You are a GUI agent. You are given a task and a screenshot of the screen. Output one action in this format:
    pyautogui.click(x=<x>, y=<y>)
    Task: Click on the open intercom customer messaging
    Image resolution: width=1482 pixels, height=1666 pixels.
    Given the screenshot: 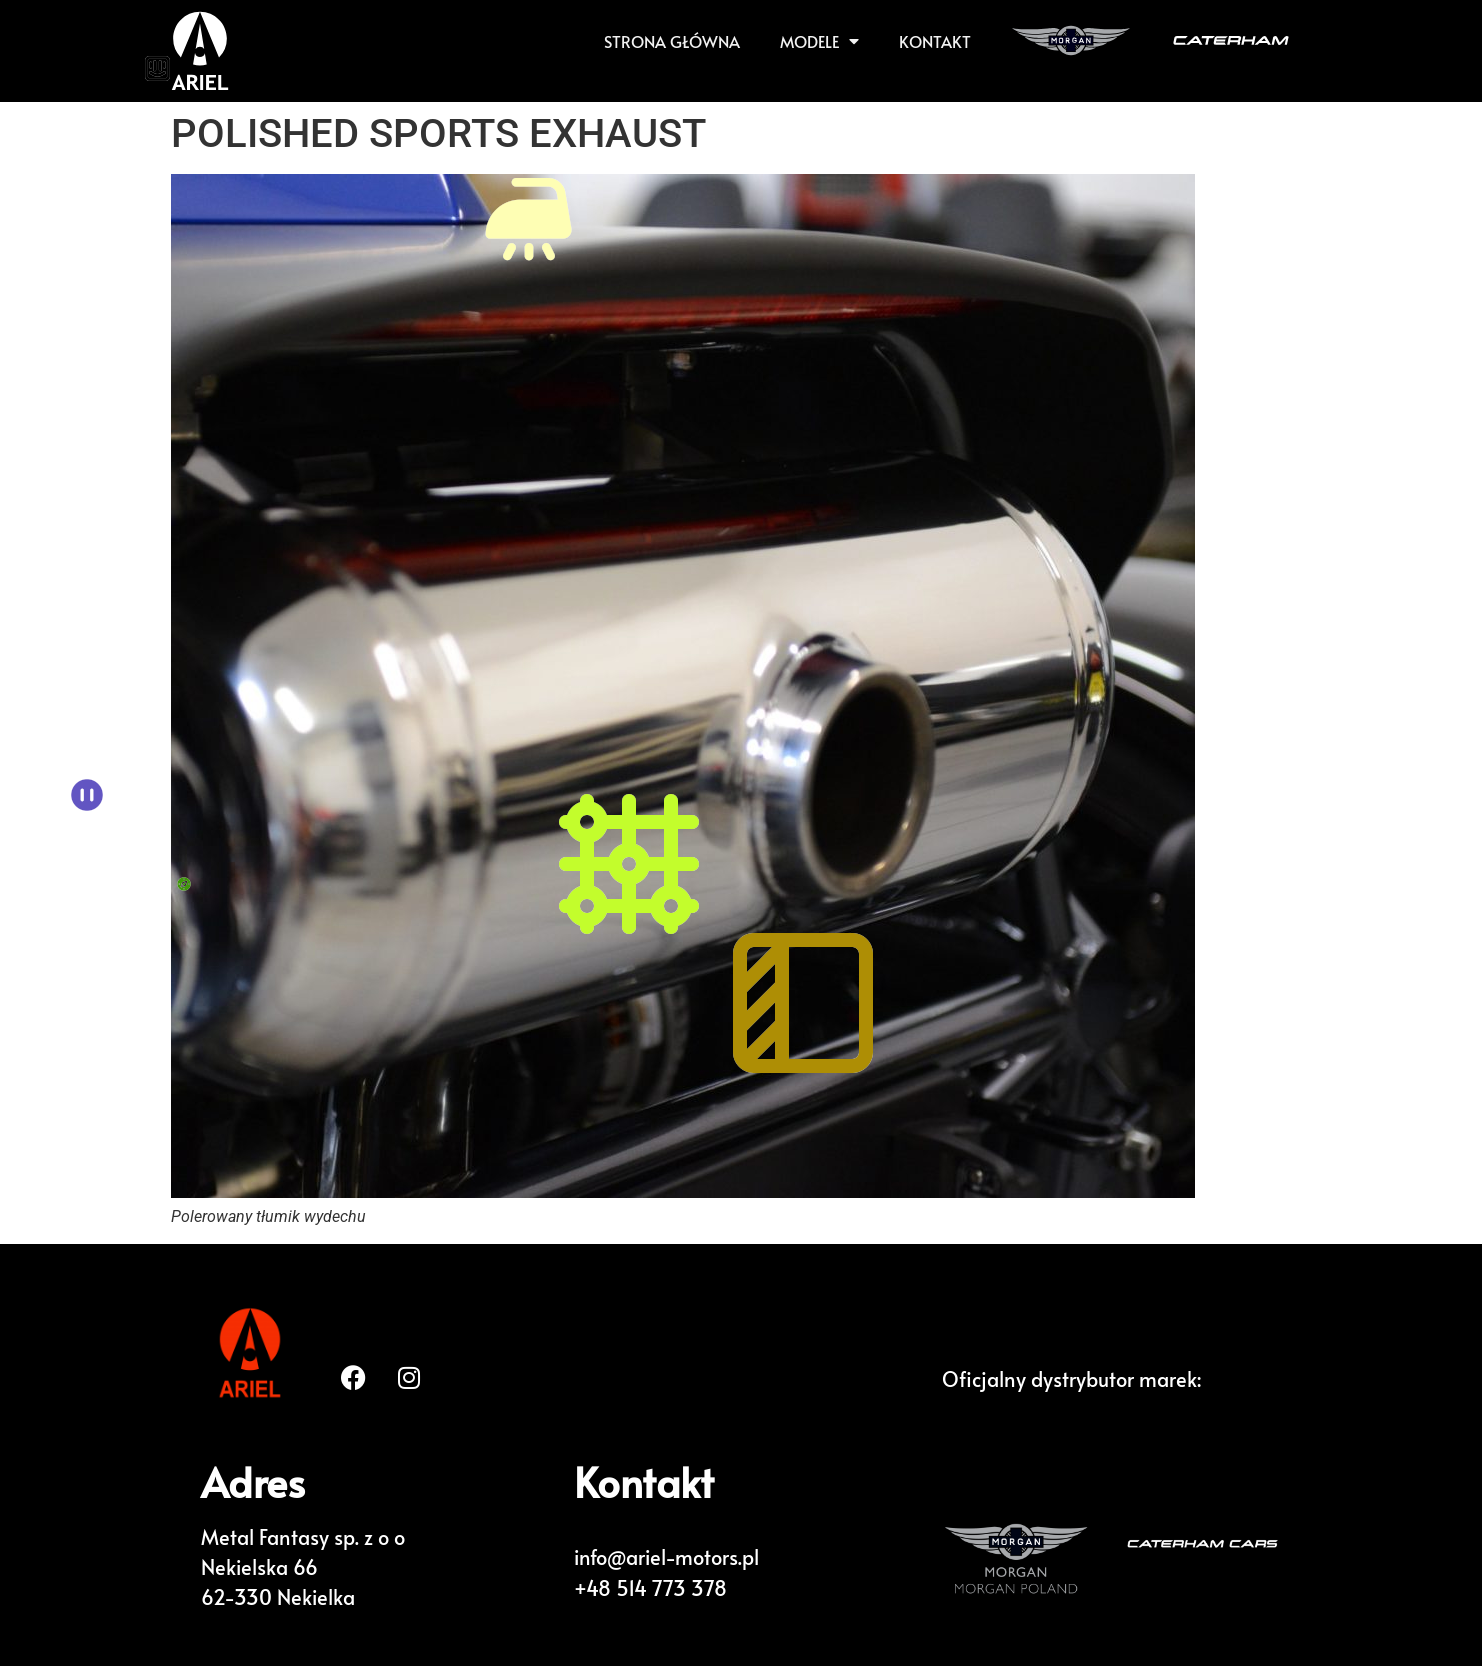 What is the action you would take?
    pyautogui.click(x=157, y=68)
    